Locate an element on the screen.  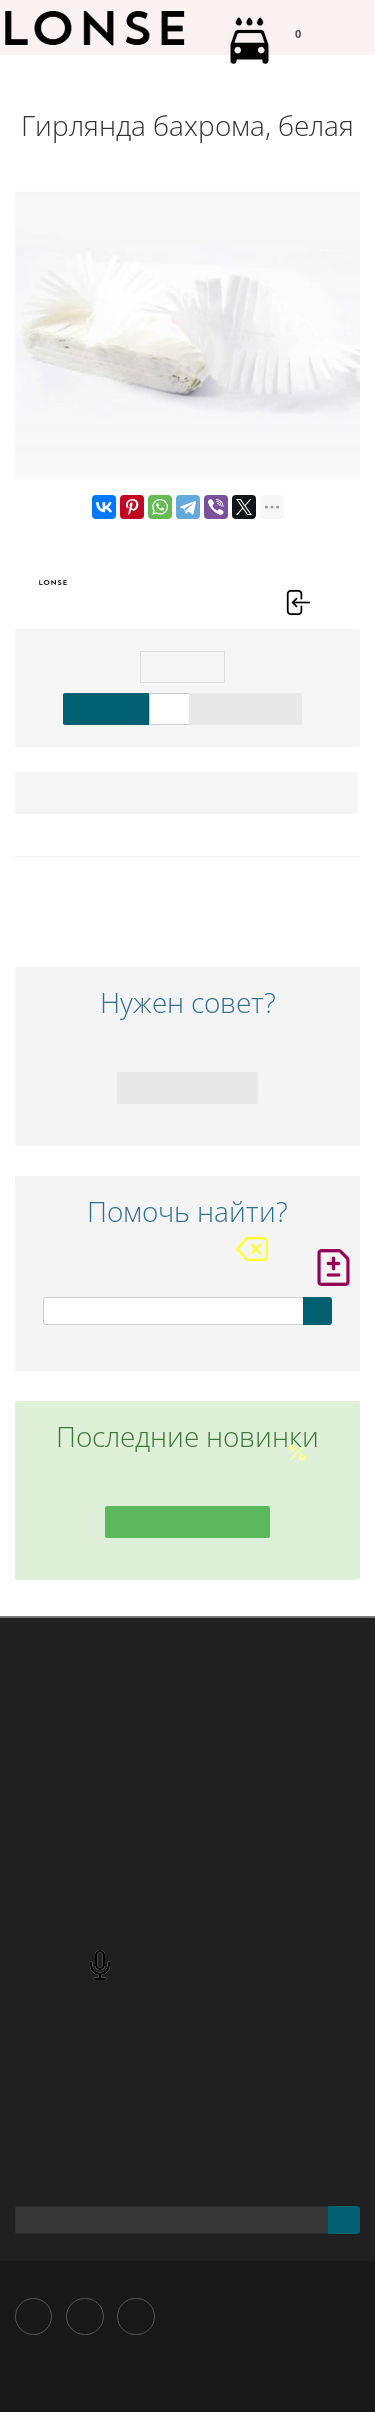
log in to your account is located at coordinates (296, 602).